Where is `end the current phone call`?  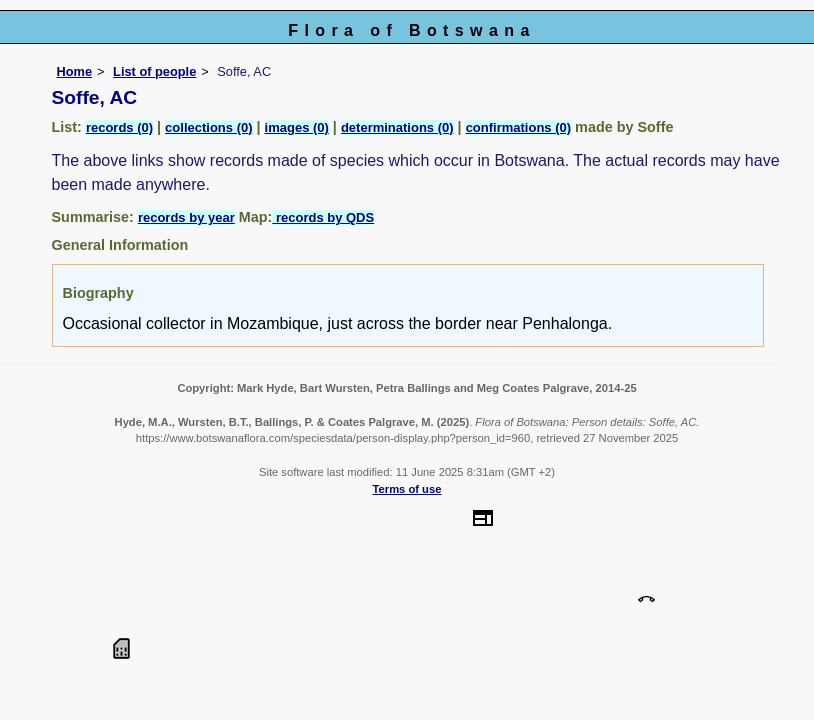 end the current phone call is located at coordinates (646, 599).